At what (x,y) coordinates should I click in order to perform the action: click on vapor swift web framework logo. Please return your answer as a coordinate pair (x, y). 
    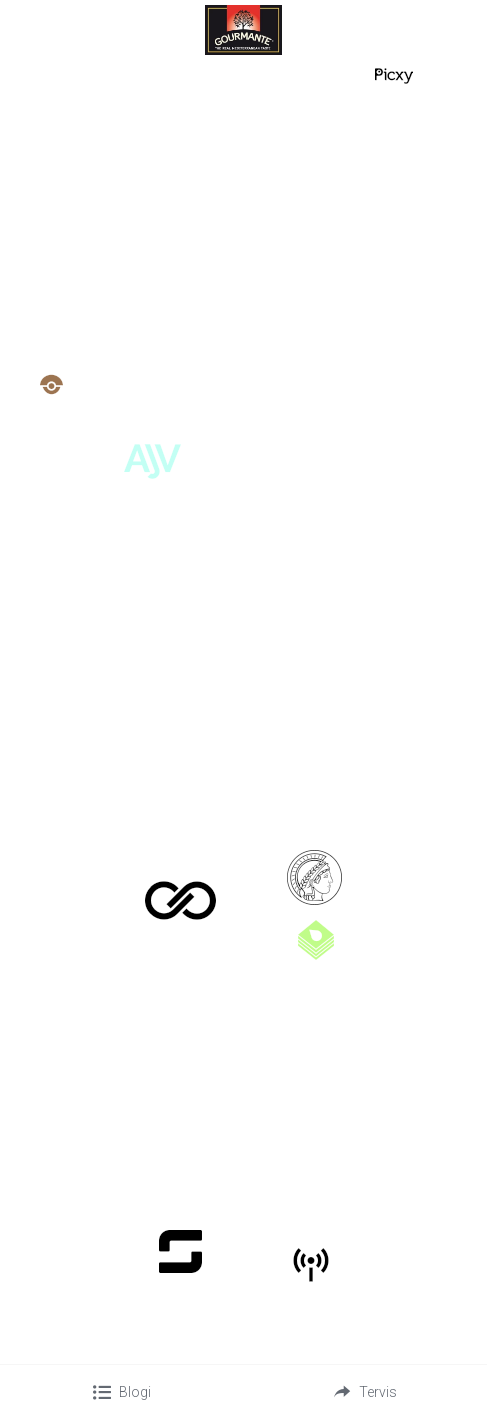
    Looking at the image, I should click on (316, 940).